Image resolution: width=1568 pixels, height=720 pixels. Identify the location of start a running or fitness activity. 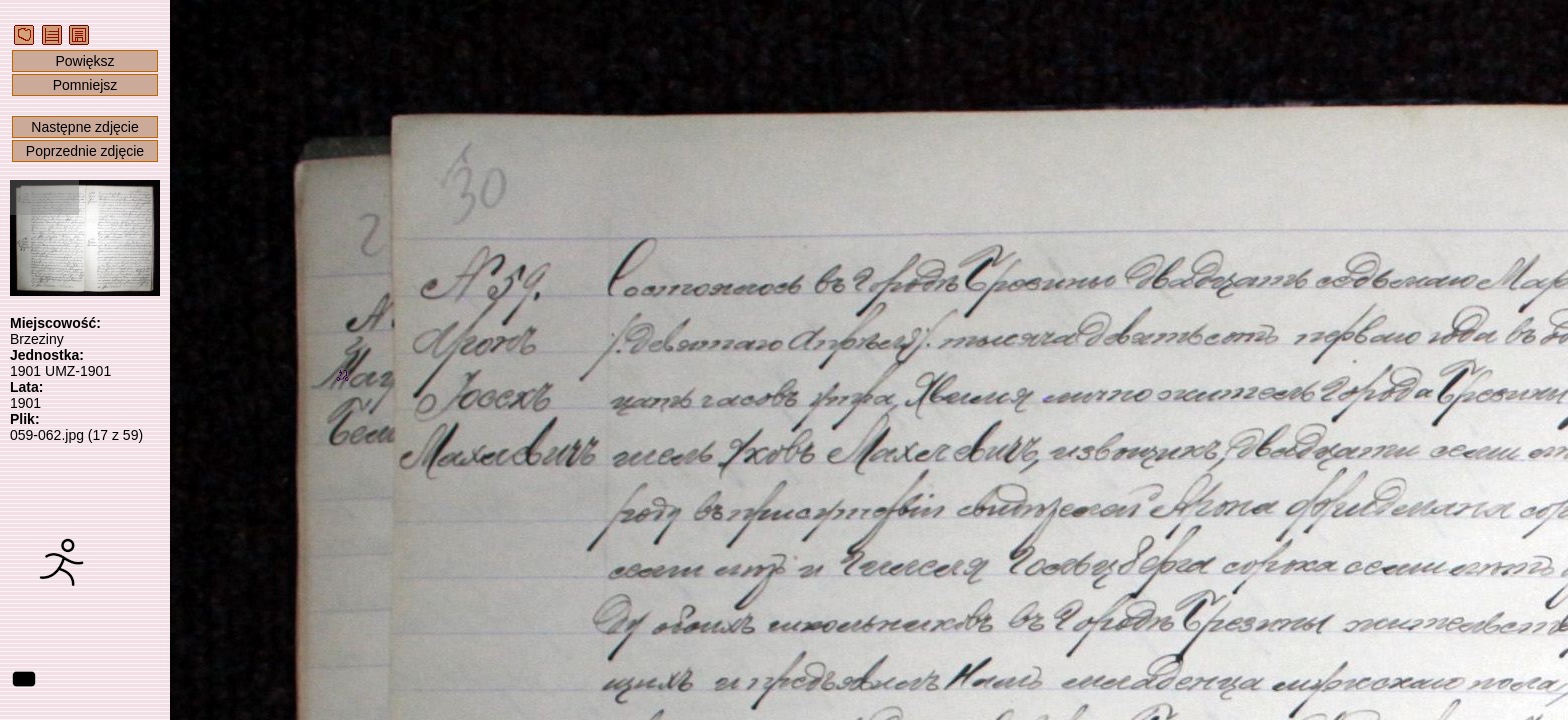
(62, 561).